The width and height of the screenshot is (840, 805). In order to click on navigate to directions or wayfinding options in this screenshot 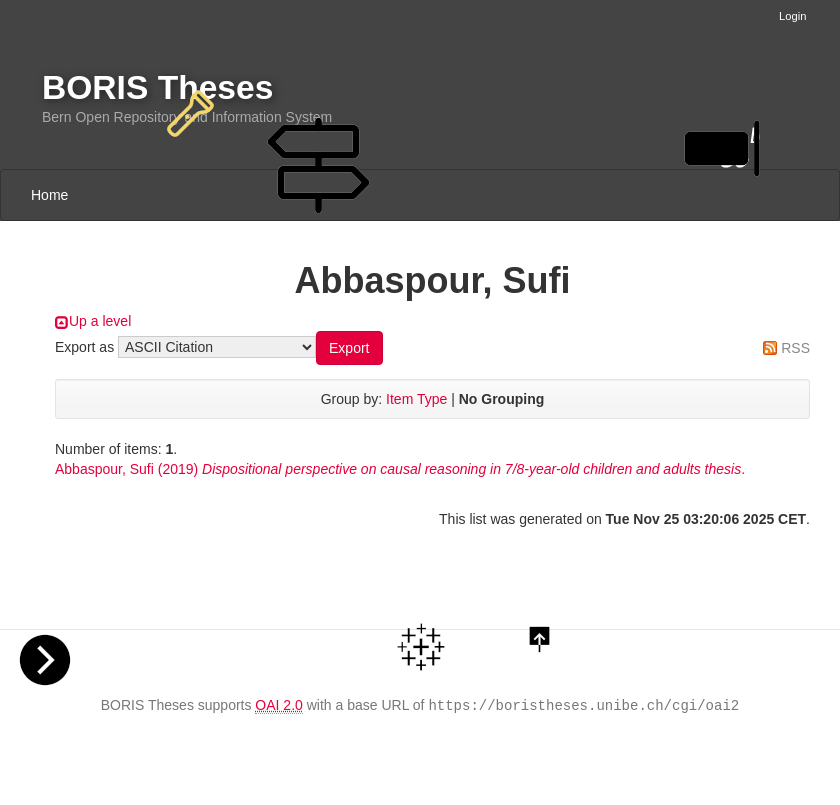, I will do `click(318, 165)`.